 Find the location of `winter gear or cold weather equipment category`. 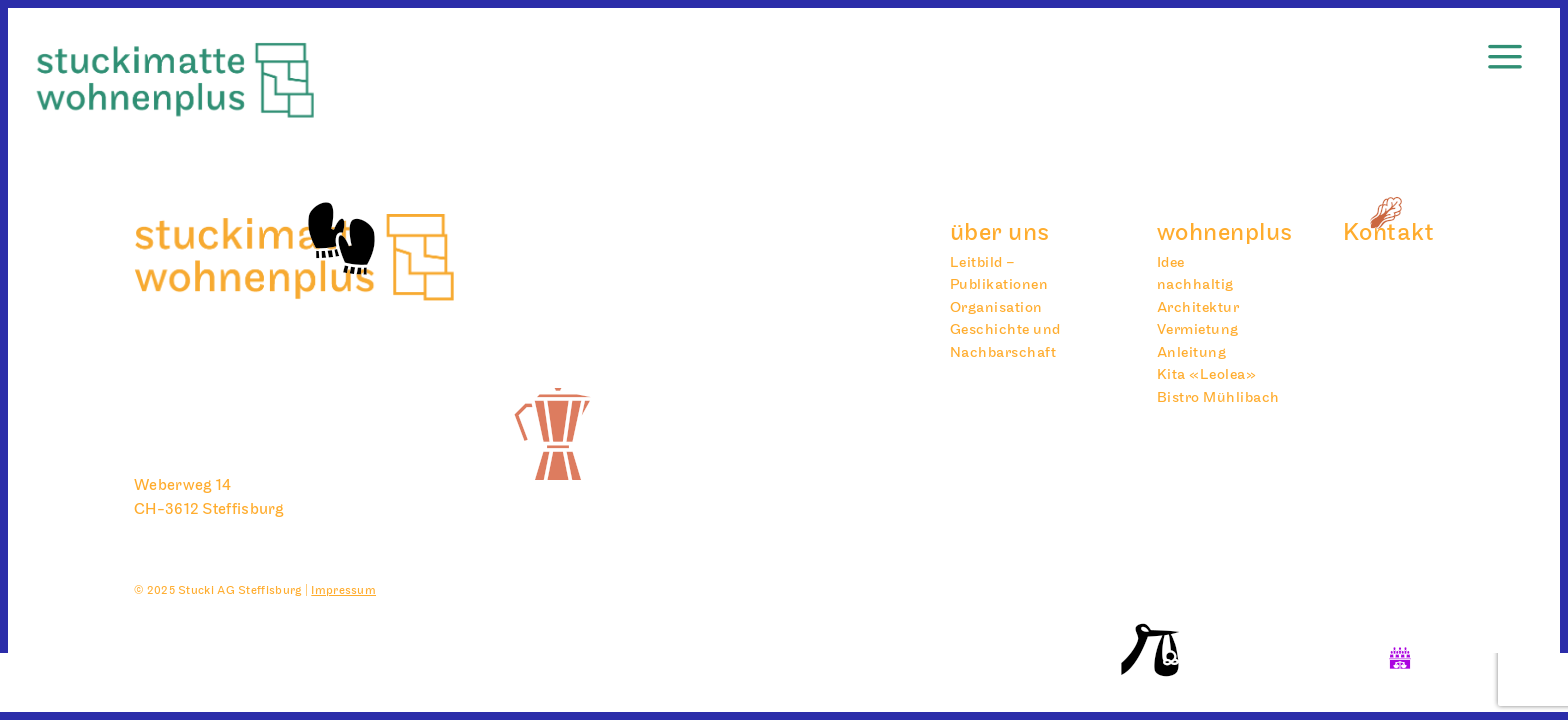

winter gear or cold weather equipment category is located at coordinates (341, 238).